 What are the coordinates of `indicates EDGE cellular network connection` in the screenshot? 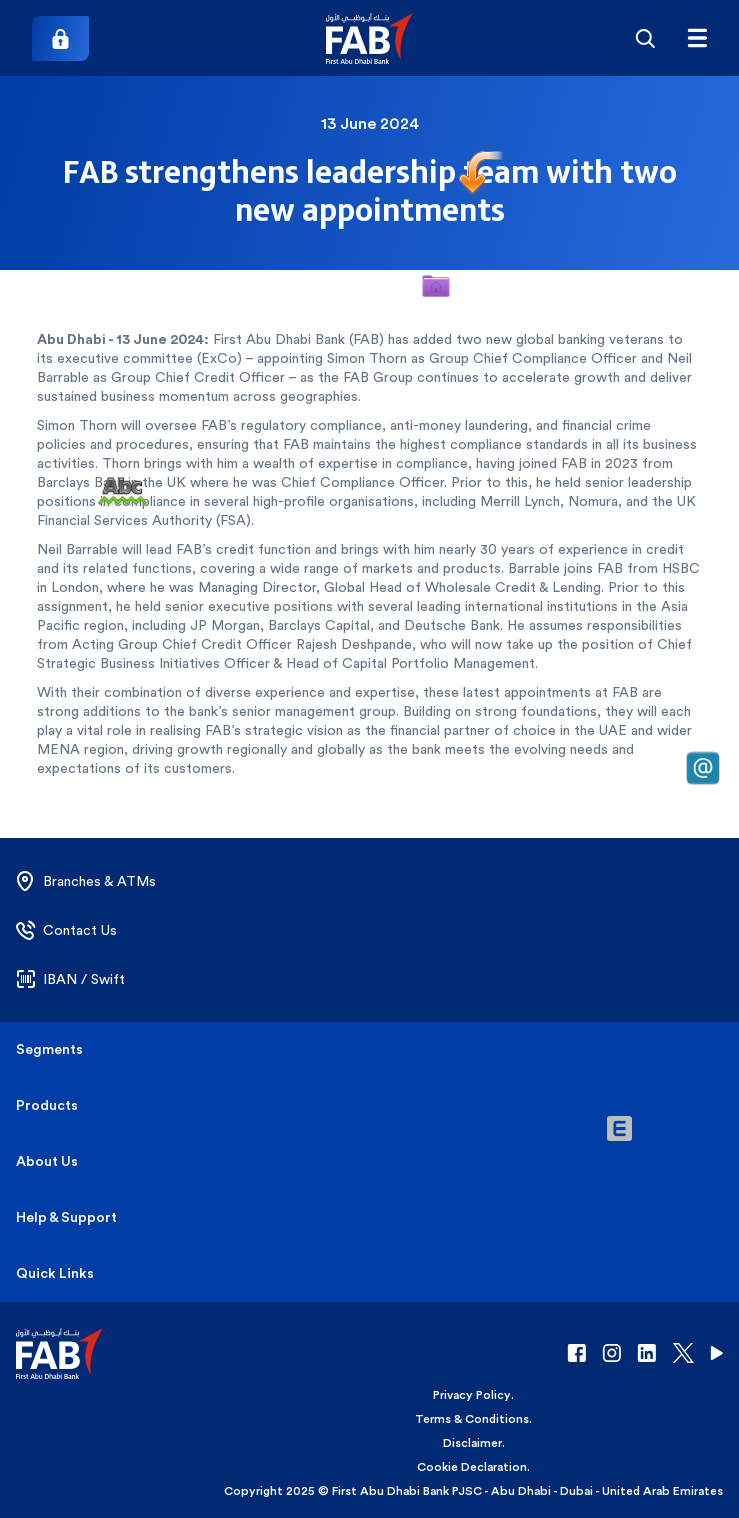 It's located at (619, 1128).